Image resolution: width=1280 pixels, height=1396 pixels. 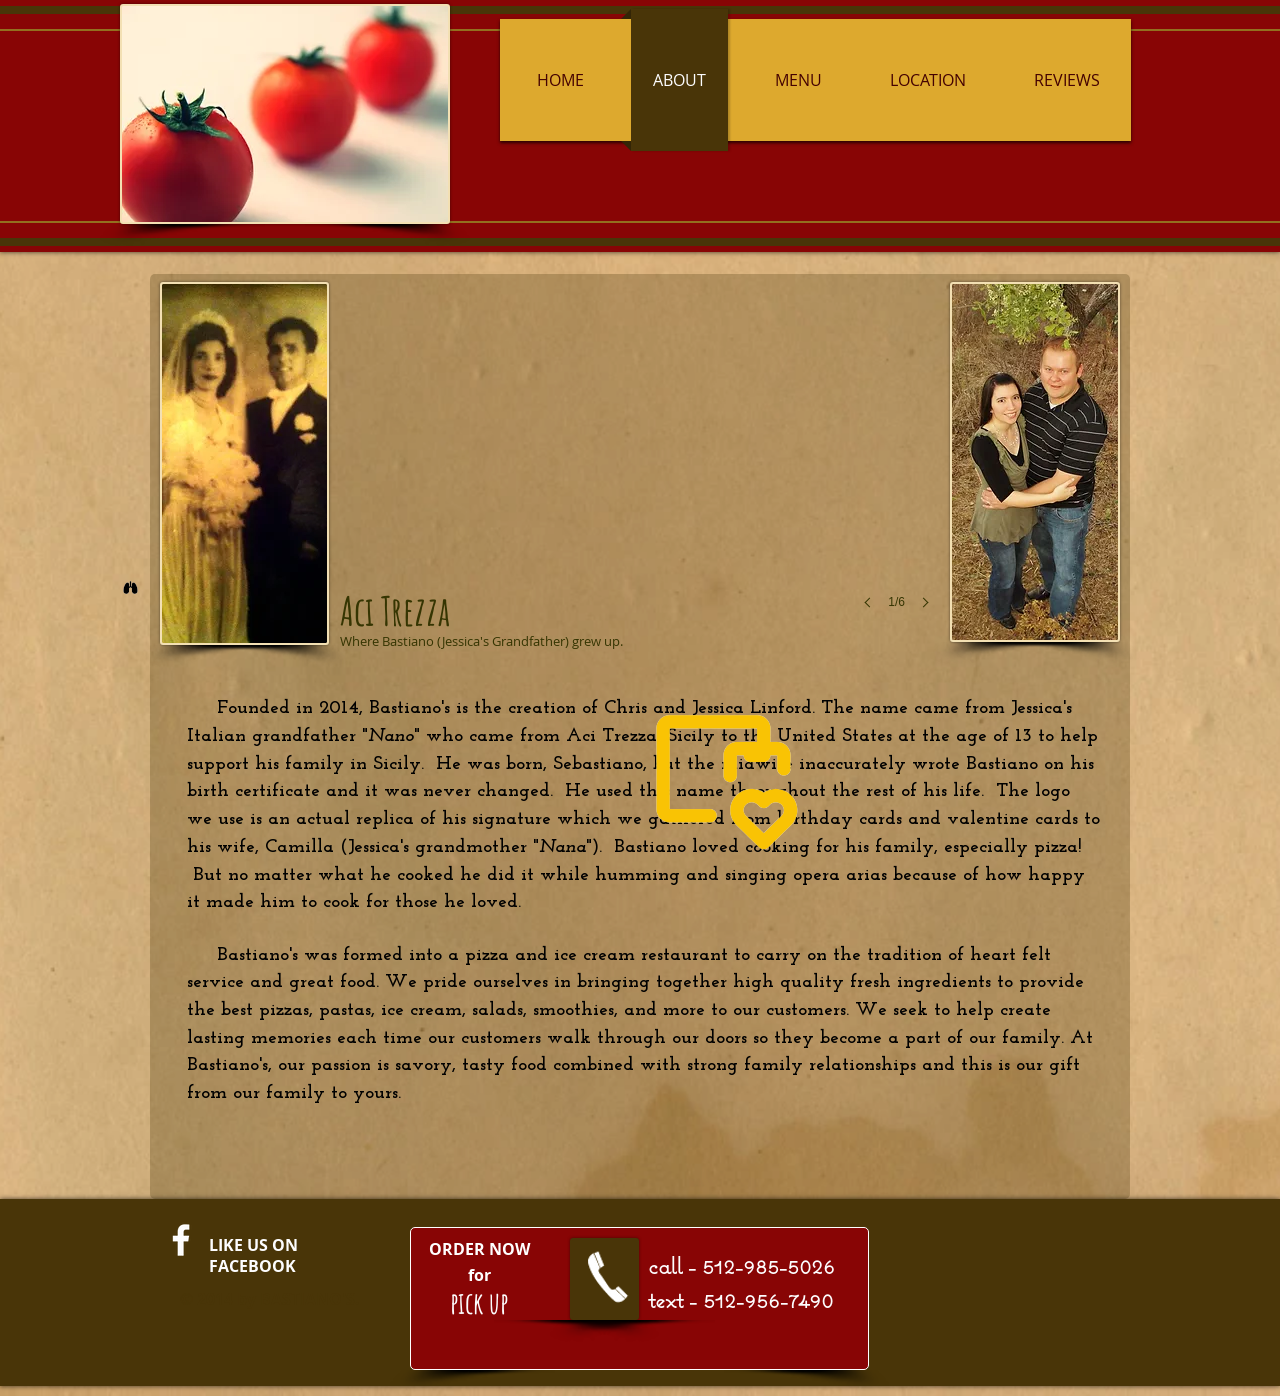 What do you see at coordinates (723, 775) in the screenshot?
I see `favorite or like a connected device` at bounding box center [723, 775].